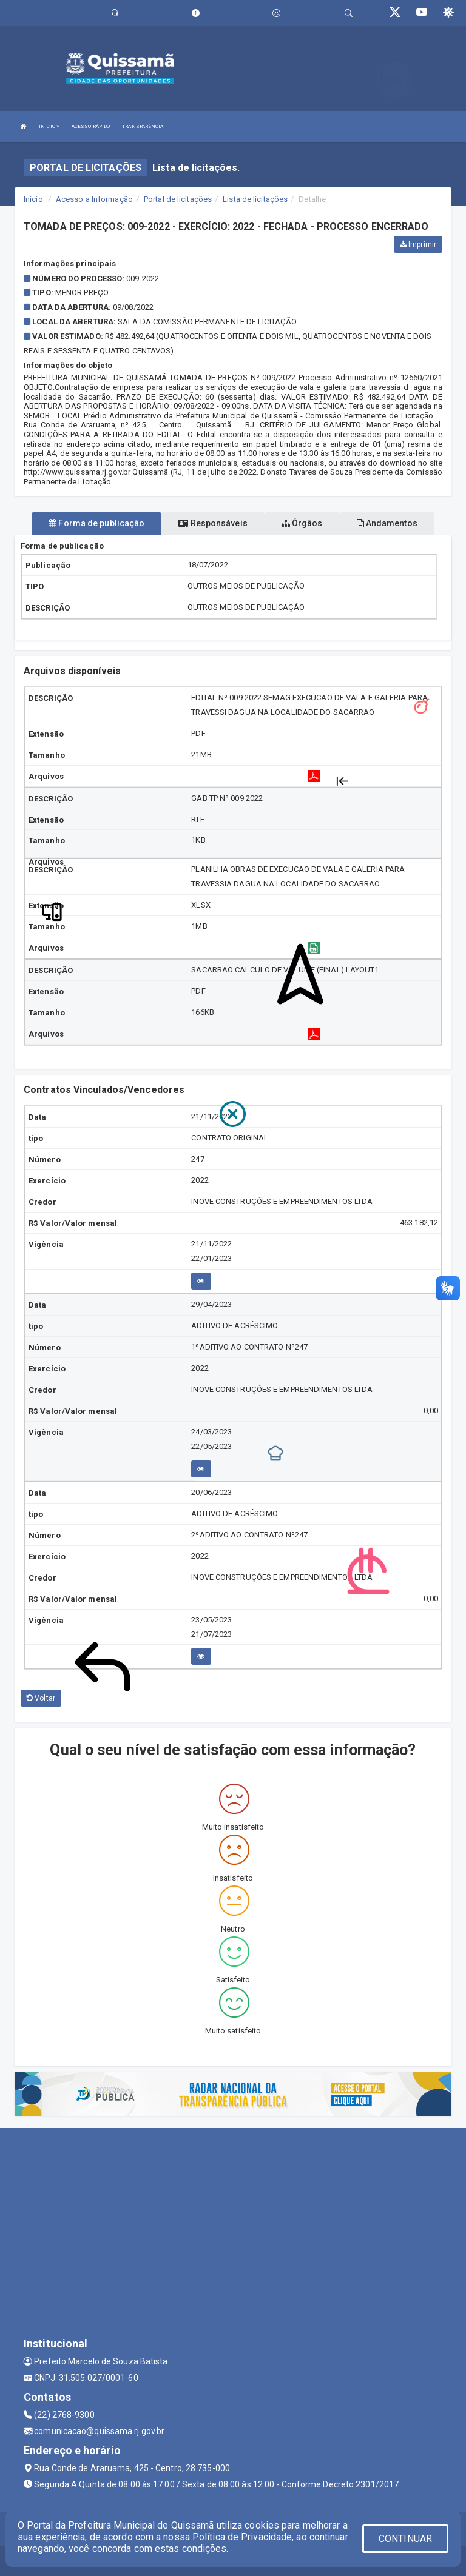 The width and height of the screenshot is (466, 2576). I want to click on indicates georgian lari currency, so click(368, 1571).